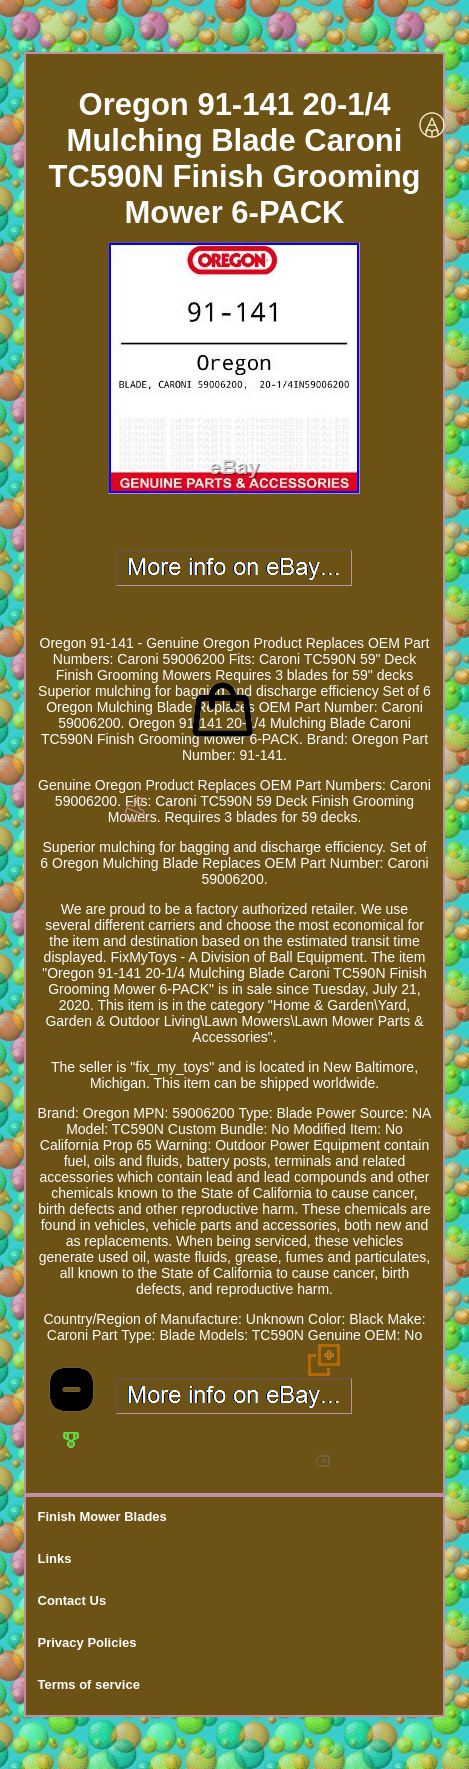 The image size is (469, 1769). I want to click on delete the previous character, so click(323, 1461).